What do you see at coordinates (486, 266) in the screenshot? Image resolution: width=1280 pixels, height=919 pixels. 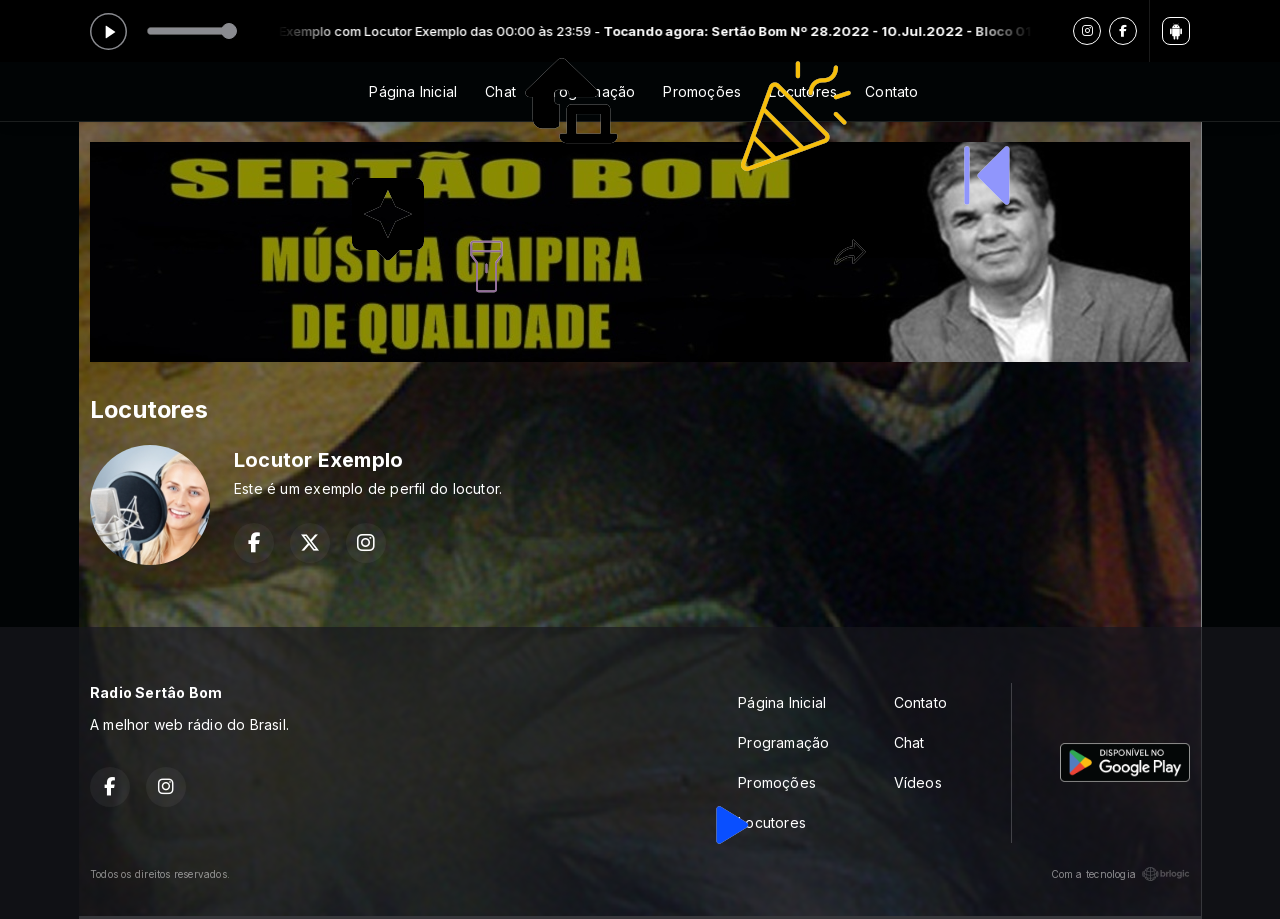 I see `toggle flashlight on or off` at bounding box center [486, 266].